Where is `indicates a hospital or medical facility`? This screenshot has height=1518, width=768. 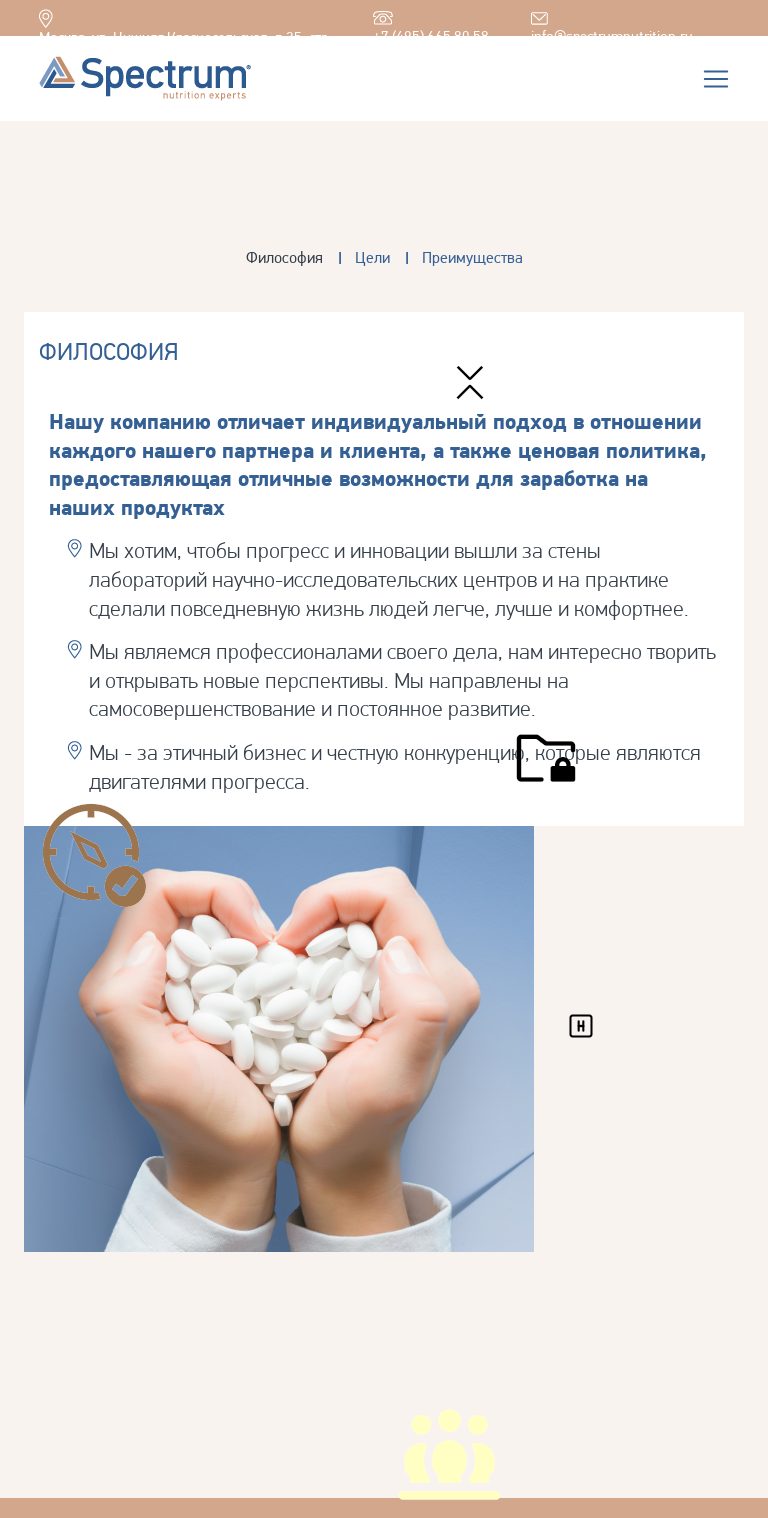
indicates a hospital or medical facility is located at coordinates (581, 1026).